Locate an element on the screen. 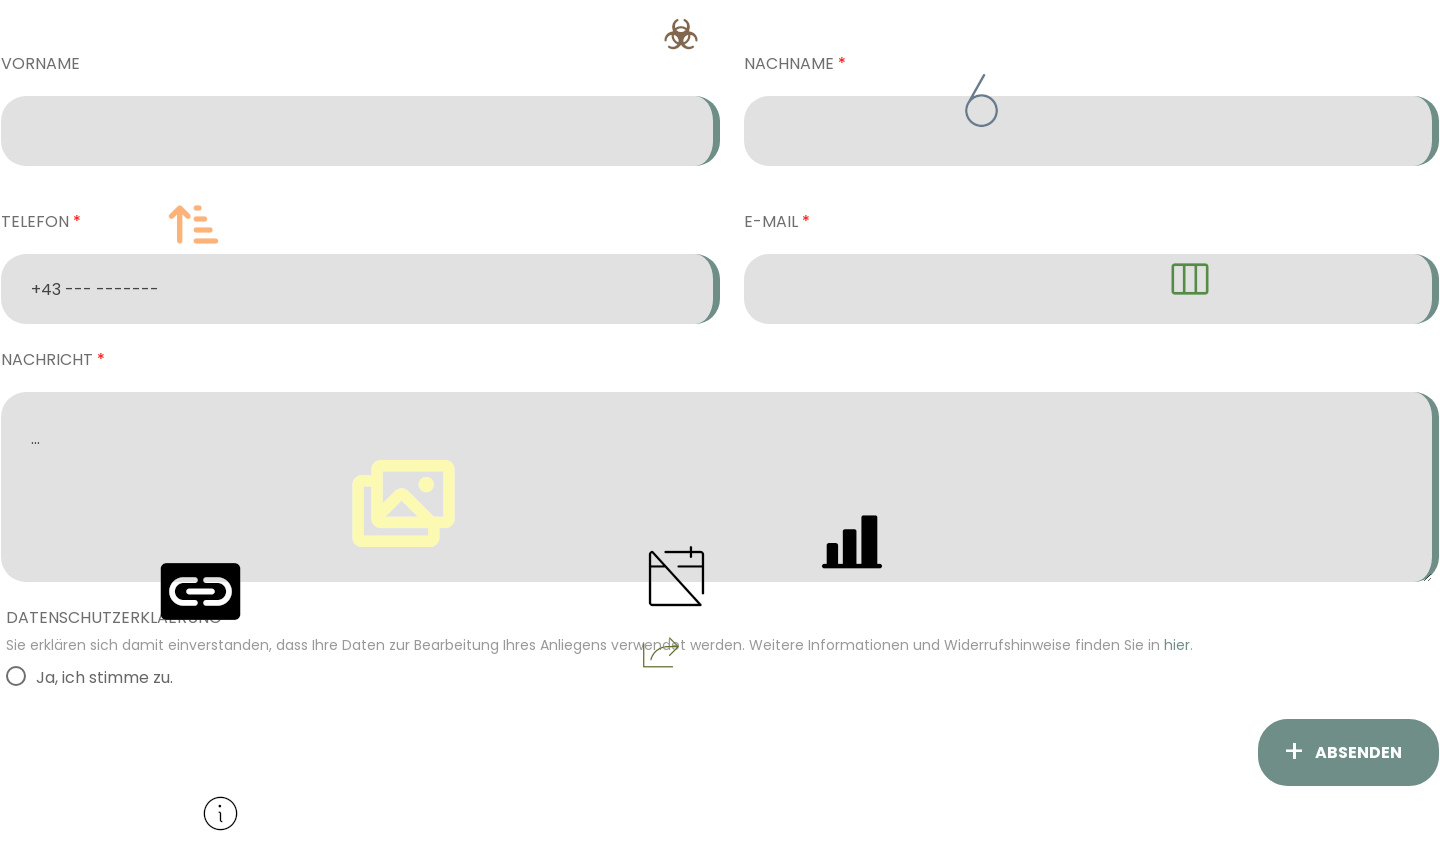  indicates the number six in a list or sequence is located at coordinates (981, 100).